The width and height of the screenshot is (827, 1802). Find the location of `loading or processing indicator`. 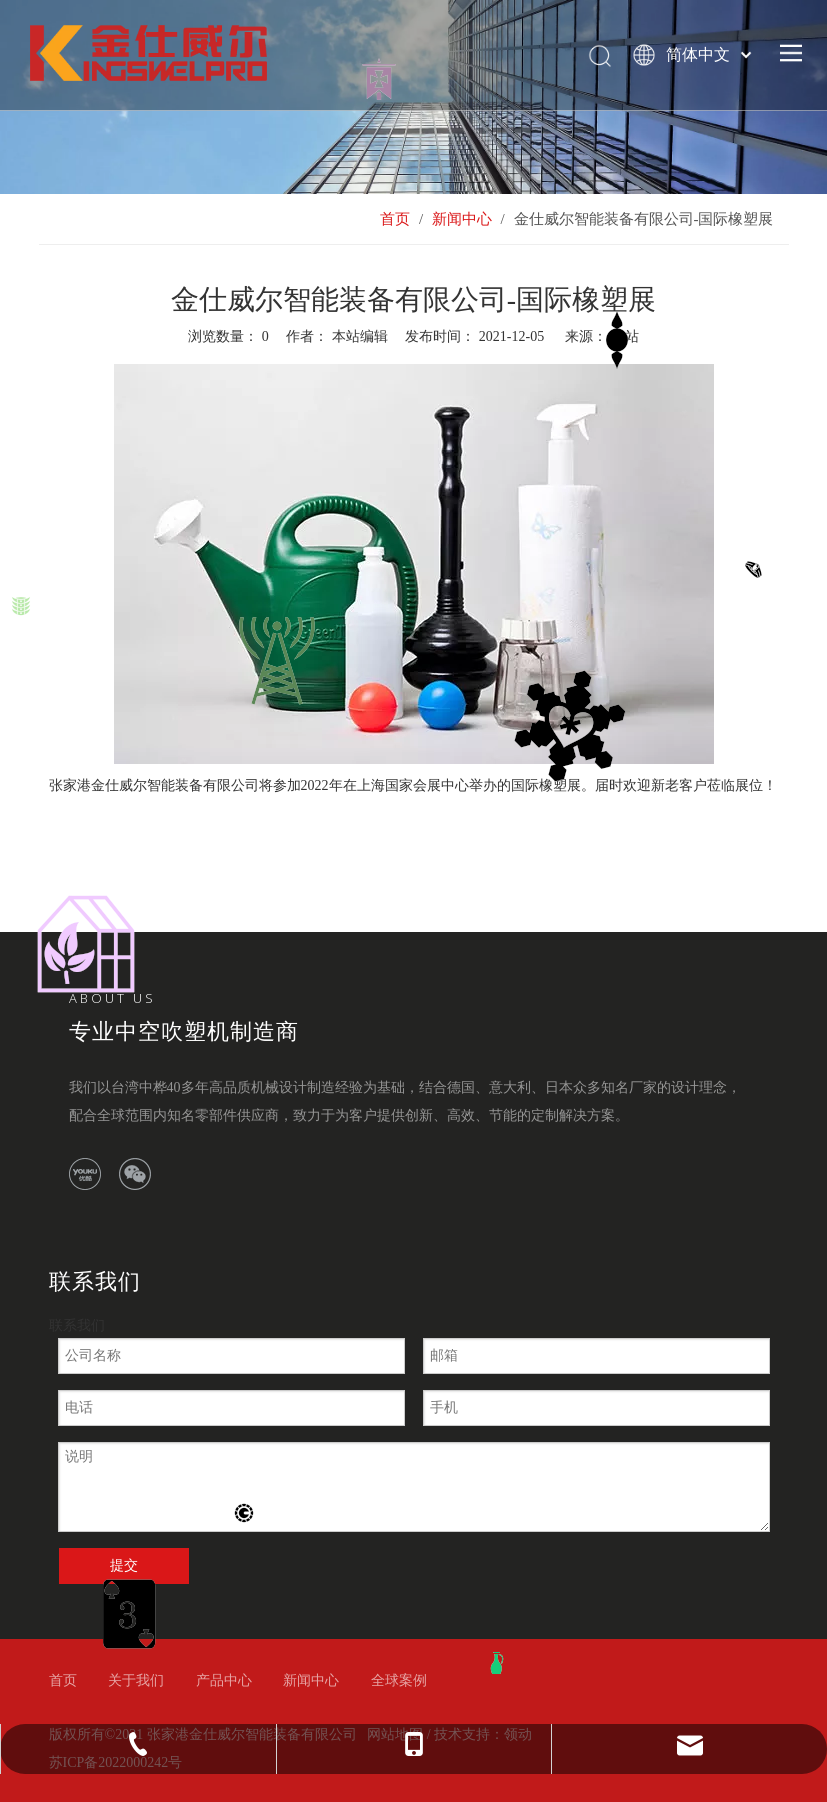

loading or processing indicator is located at coordinates (244, 1513).